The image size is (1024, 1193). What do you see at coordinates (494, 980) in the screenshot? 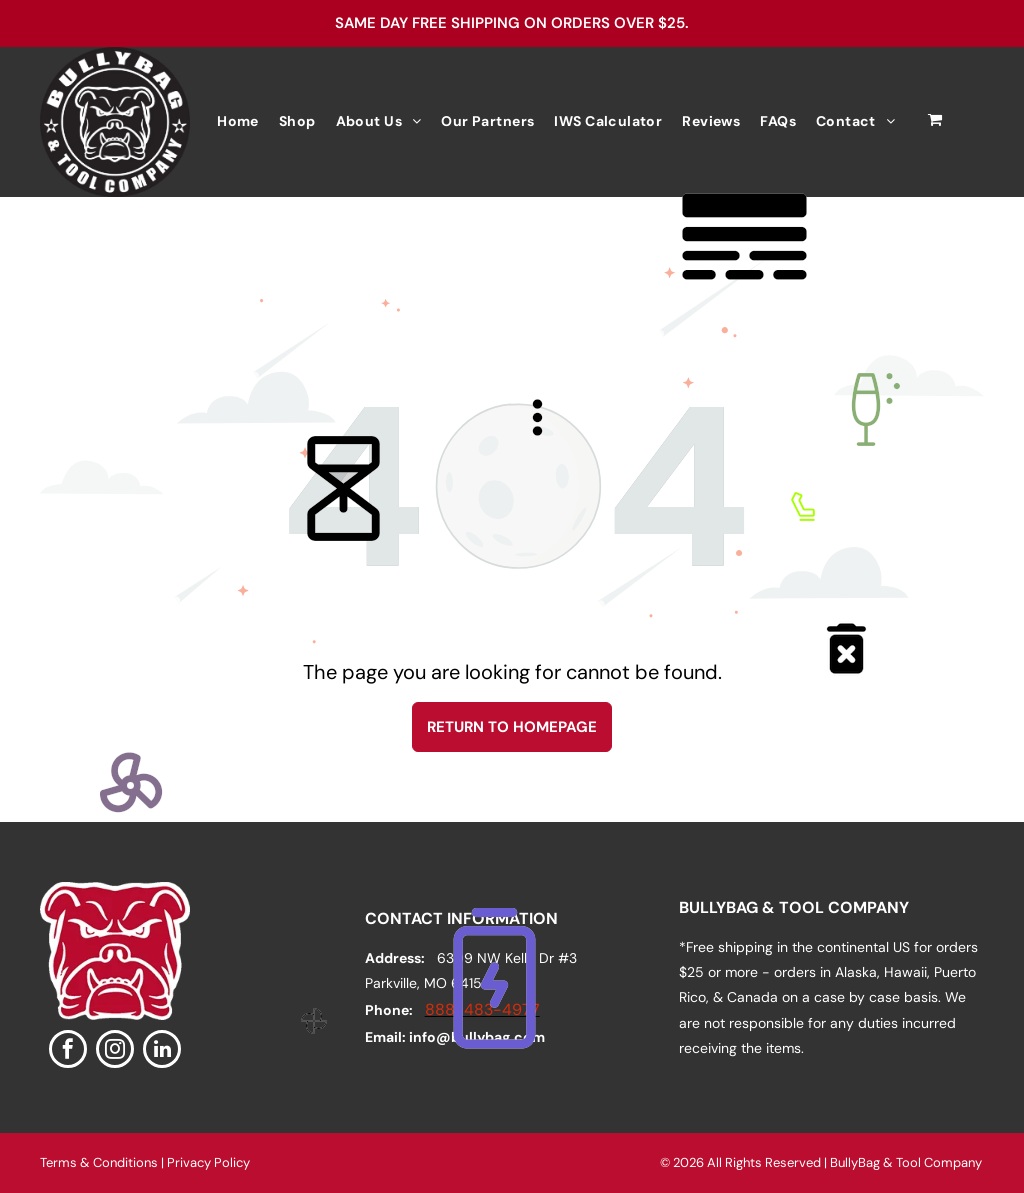
I see `indicates device is currently charging` at bounding box center [494, 980].